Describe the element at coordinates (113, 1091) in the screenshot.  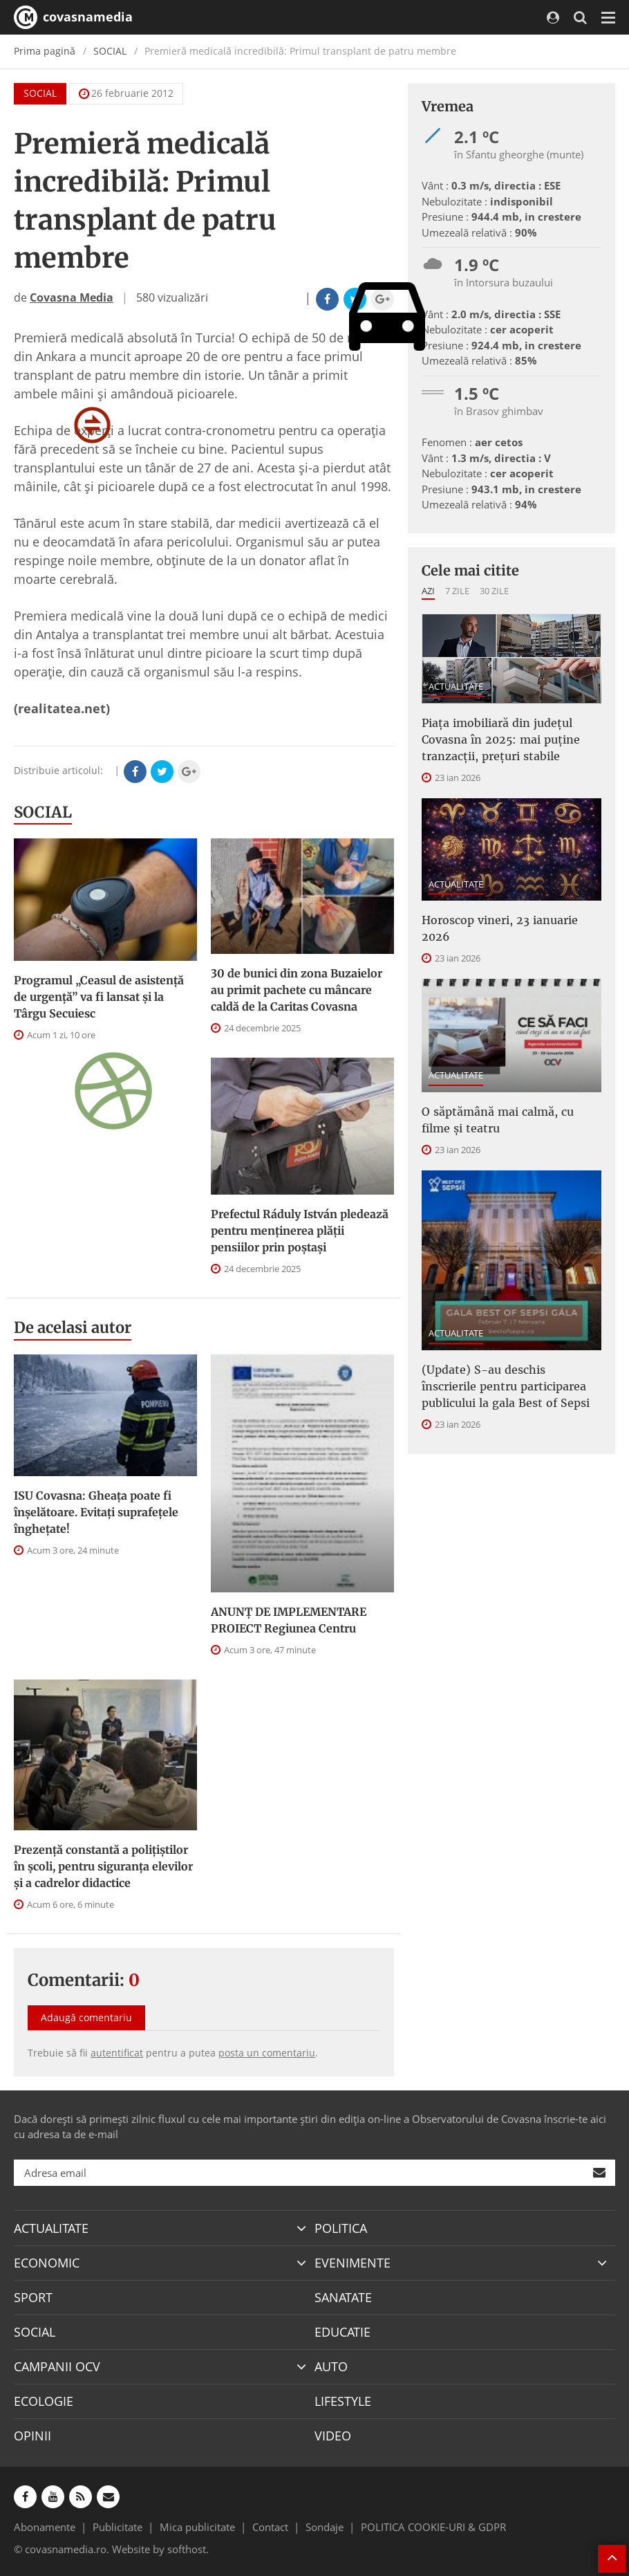
I see `visit Dribbble profile or portfolio` at that location.